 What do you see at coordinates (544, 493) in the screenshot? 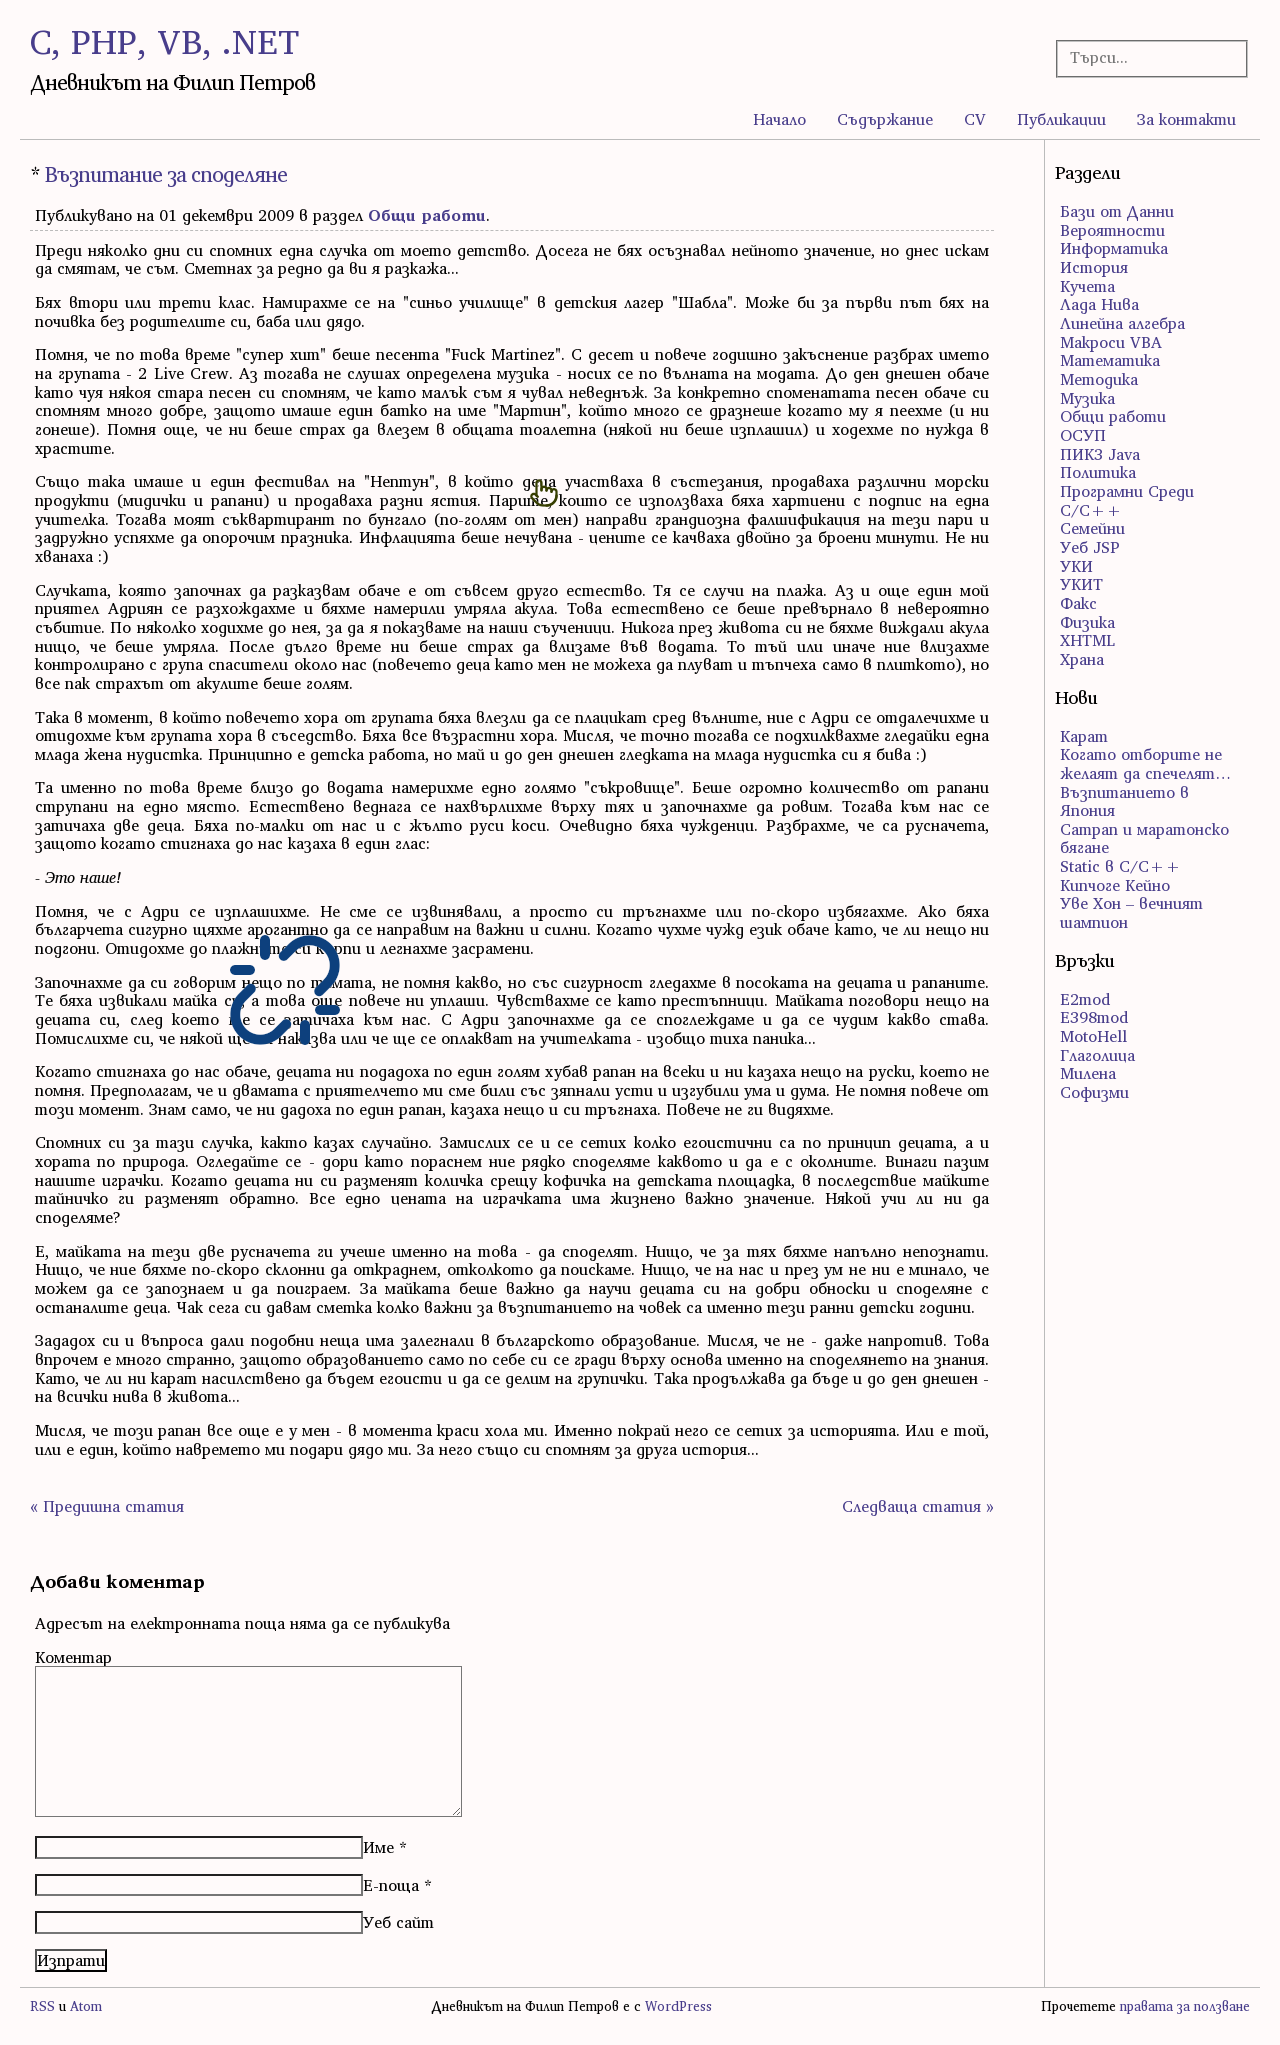
I see `tap or click to select an item` at bounding box center [544, 493].